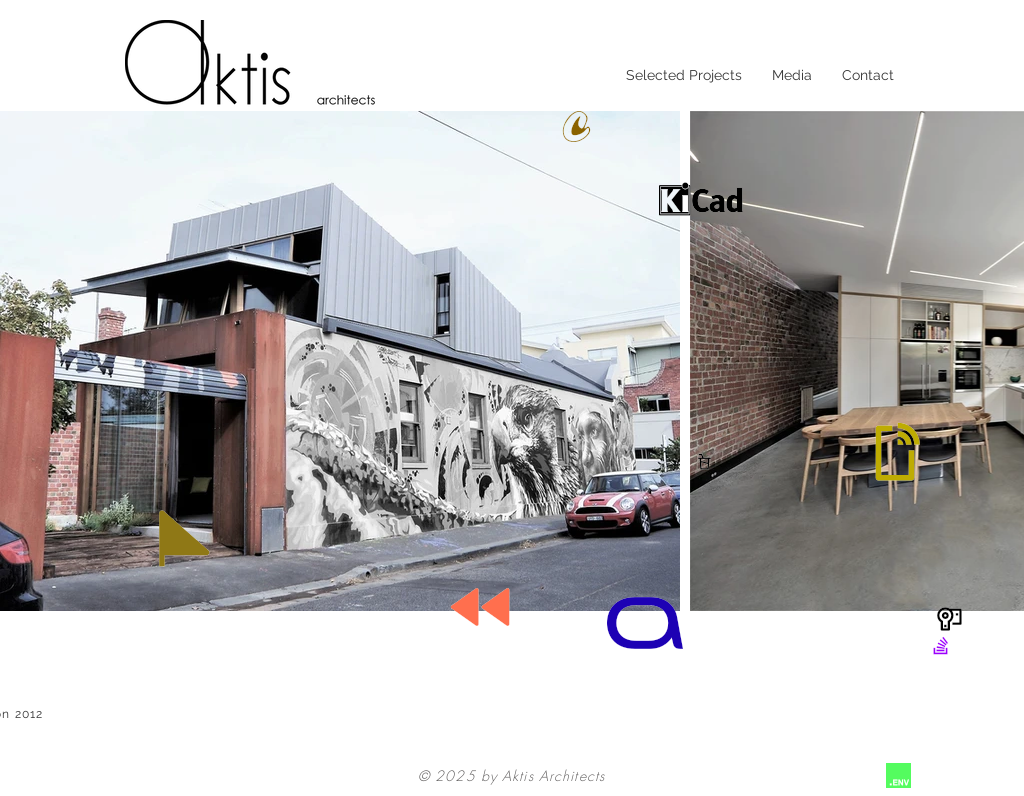 The image size is (1024, 796). I want to click on dotenv environment configuration tool logo, so click(898, 775).